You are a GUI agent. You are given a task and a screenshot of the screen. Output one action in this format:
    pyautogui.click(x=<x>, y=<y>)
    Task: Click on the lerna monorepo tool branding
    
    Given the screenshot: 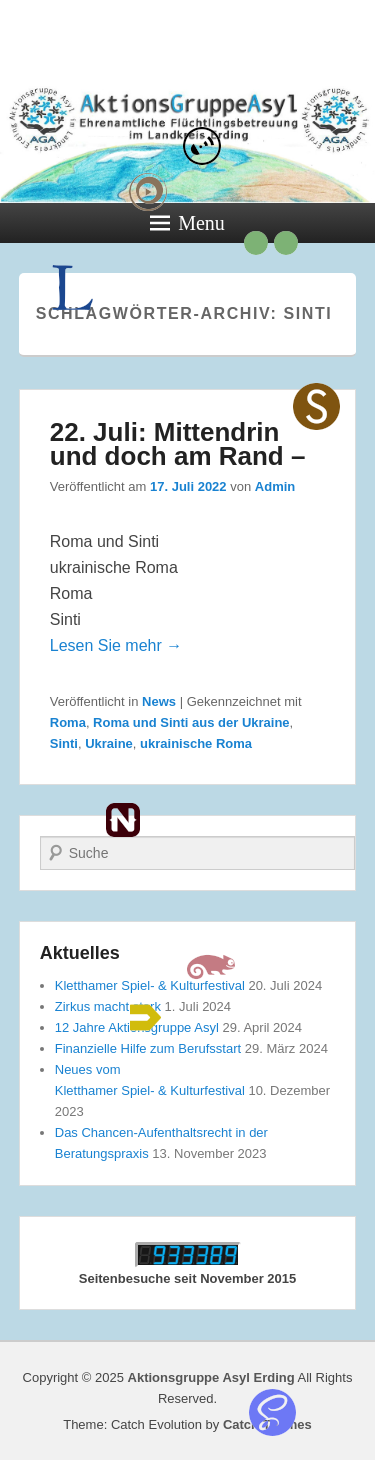 What is the action you would take?
    pyautogui.click(x=72, y=287)
    